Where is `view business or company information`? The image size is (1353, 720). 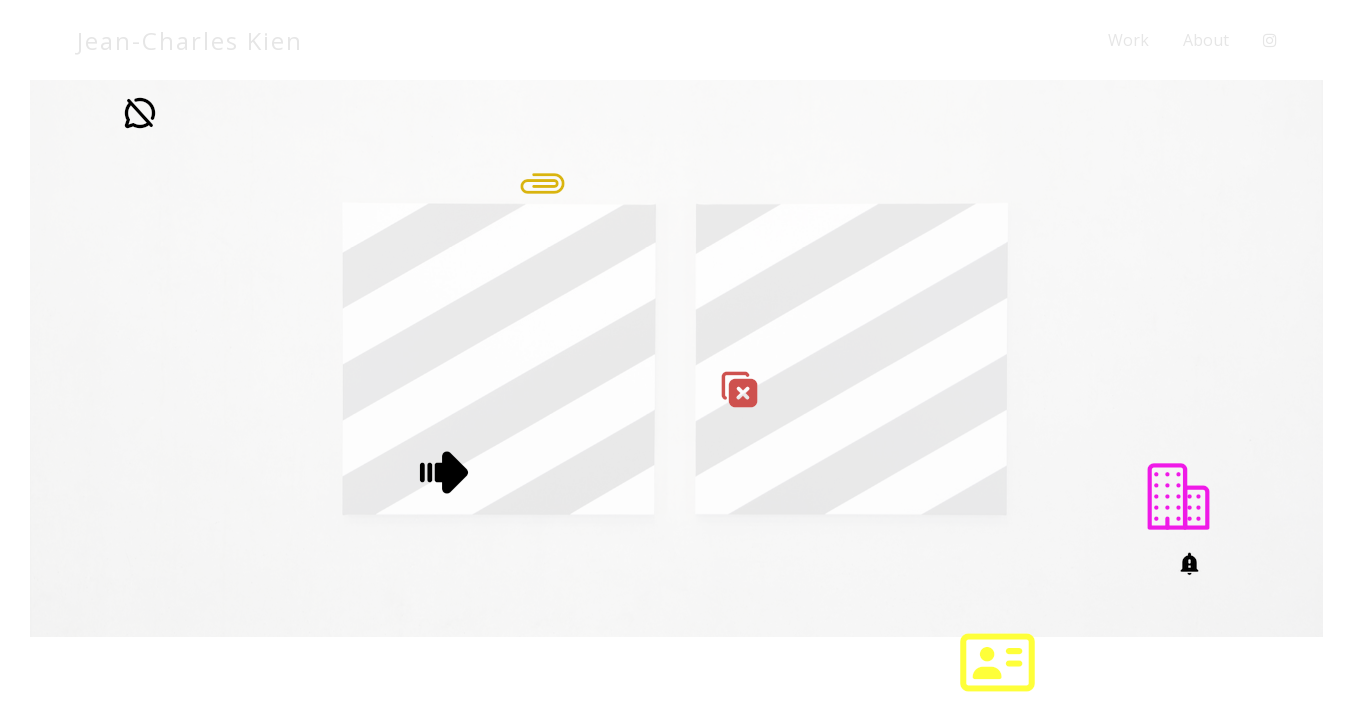
view business or company information is located at coordinates (1178, 496).